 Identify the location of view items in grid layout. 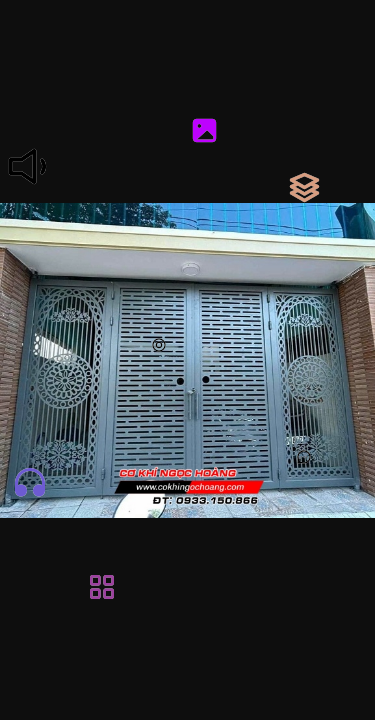
(102, 587).